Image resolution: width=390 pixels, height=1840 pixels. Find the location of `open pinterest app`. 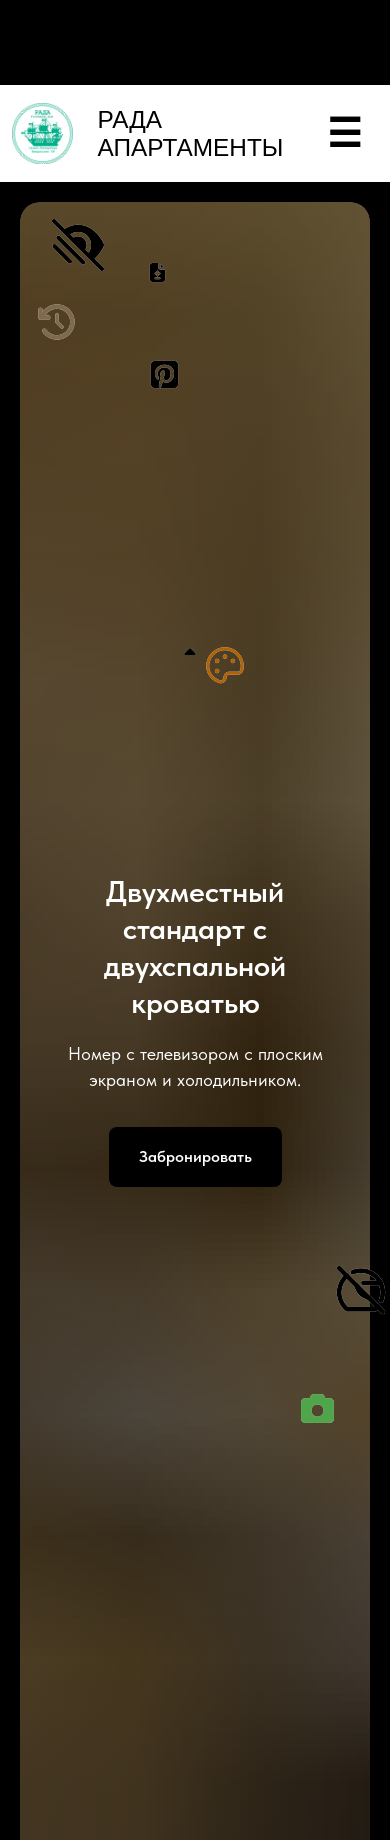

open pinterest app is located at coordinates (164, 374).